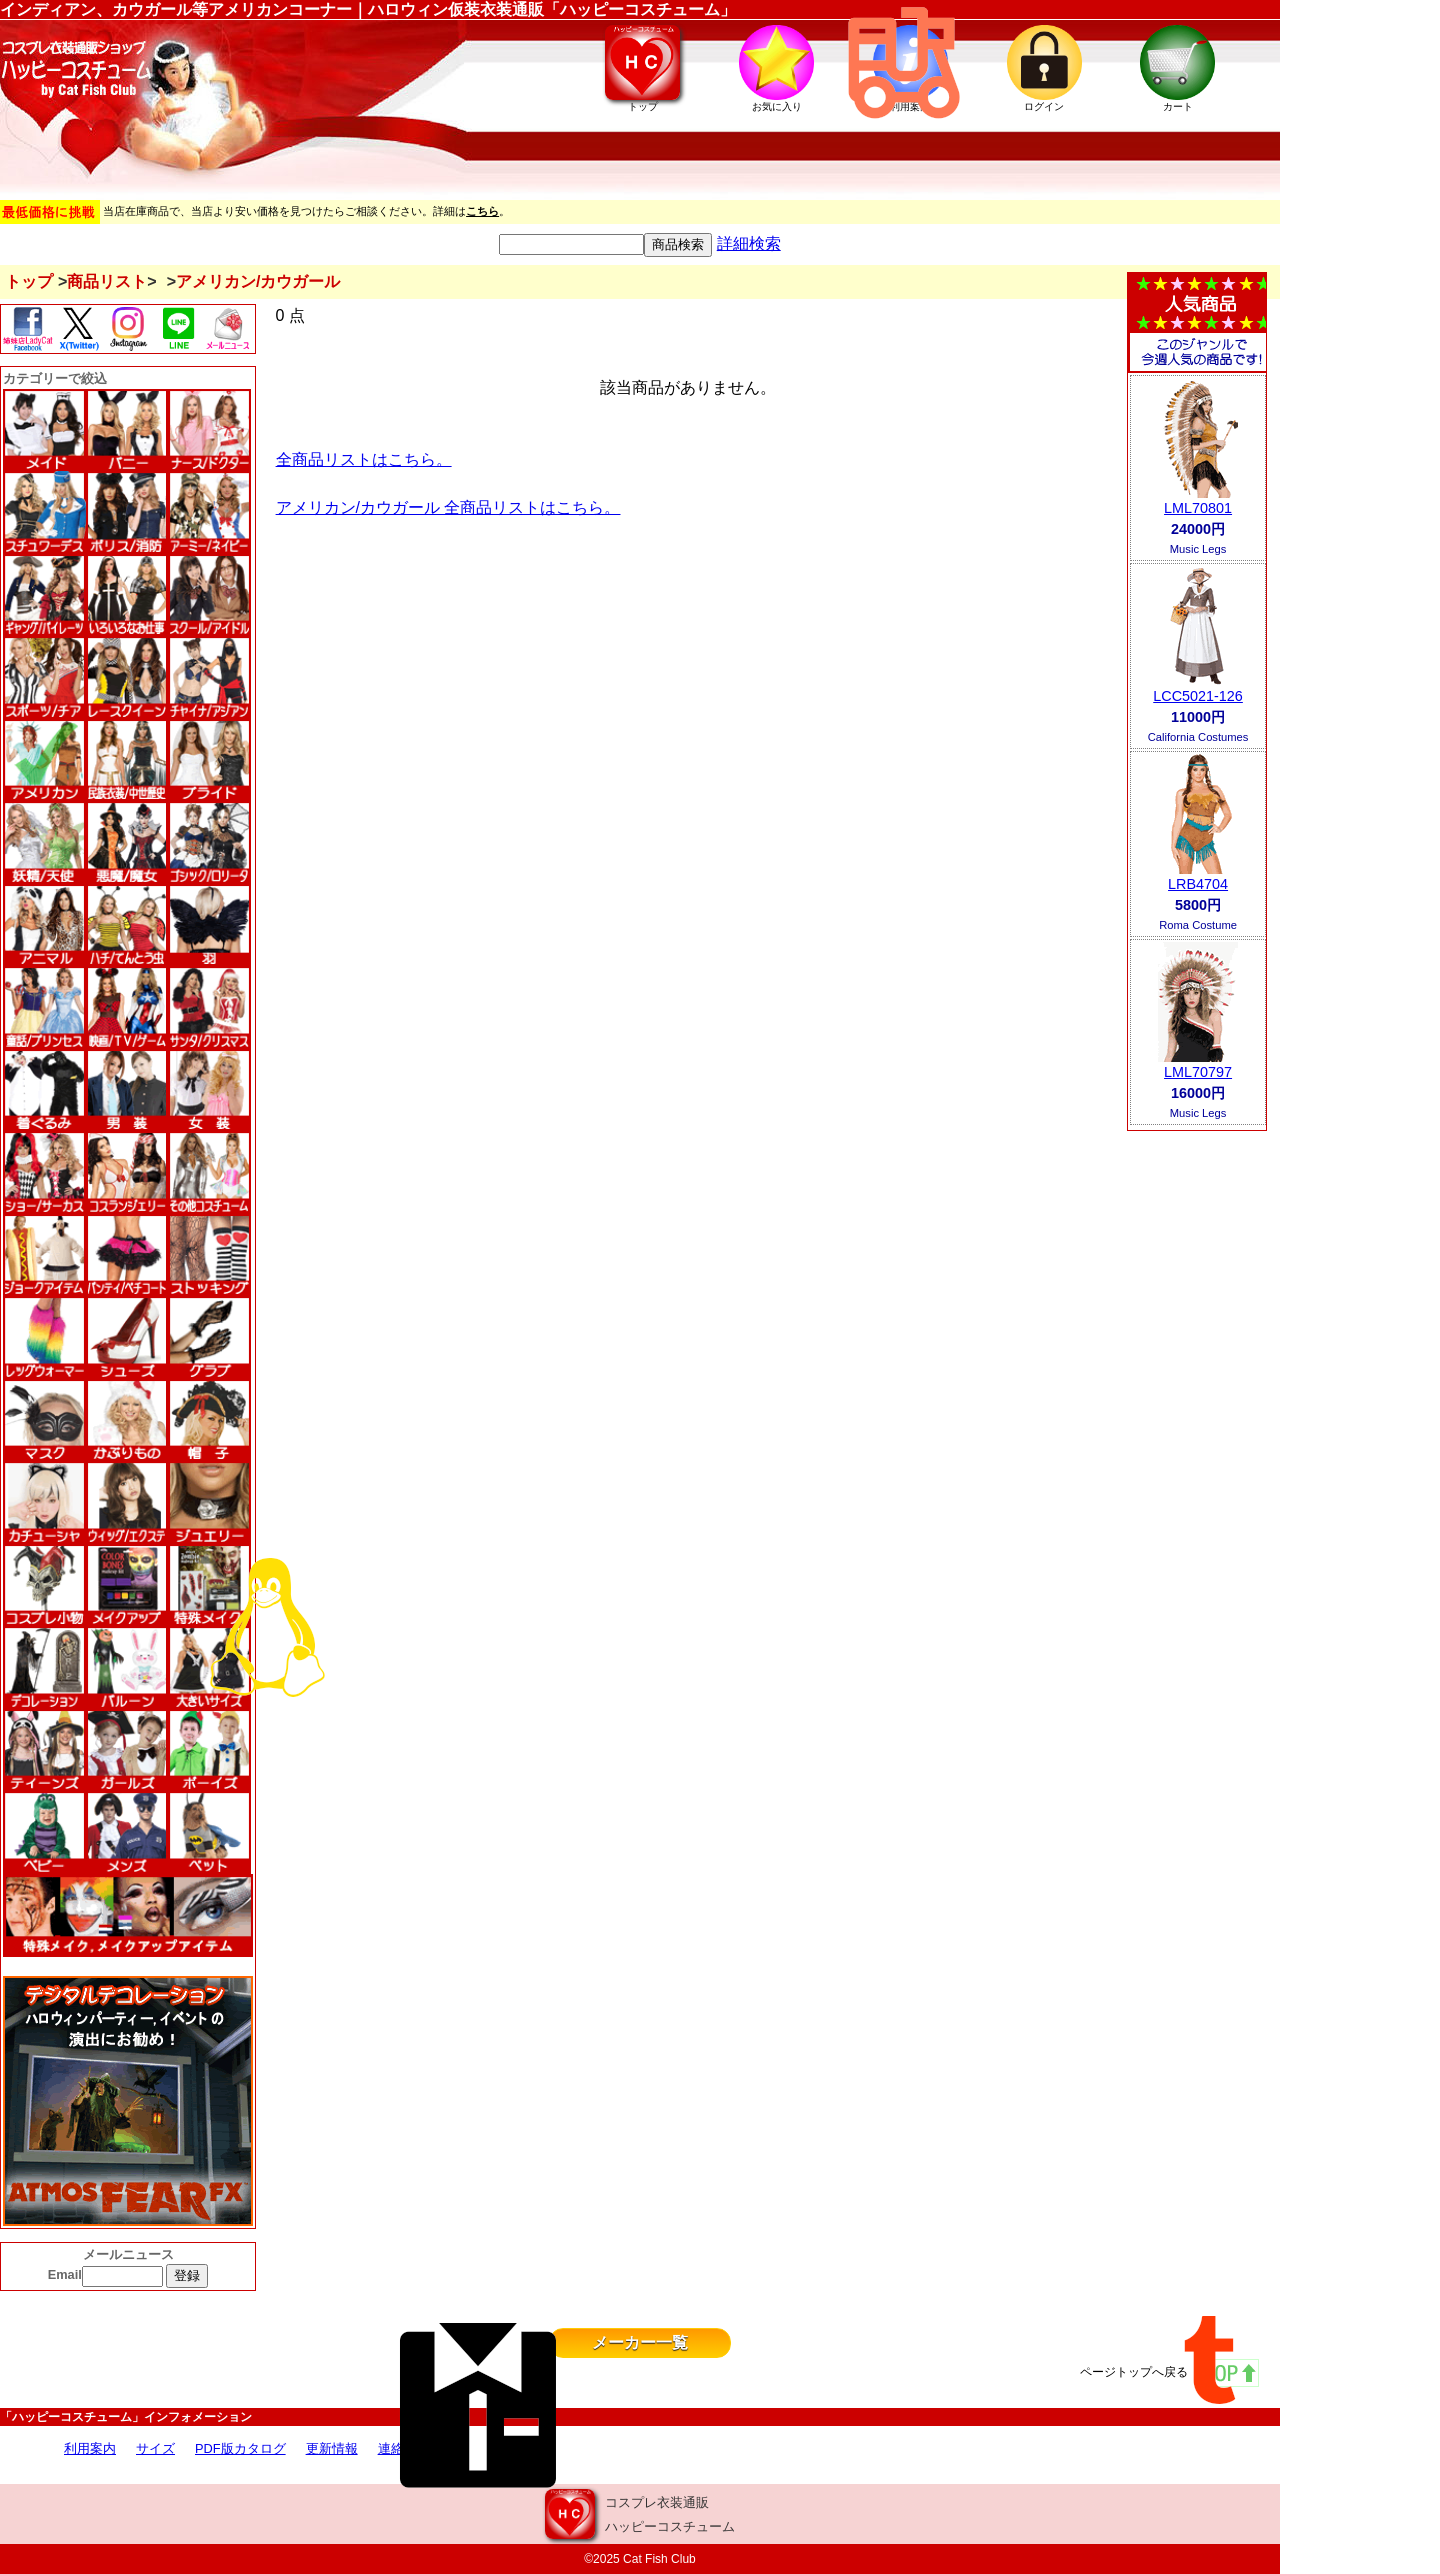  What do you see at coordinates (1210, 2360) in the screenshot?
I see `open Tumblr app` at bounding box center [1210, 2360].